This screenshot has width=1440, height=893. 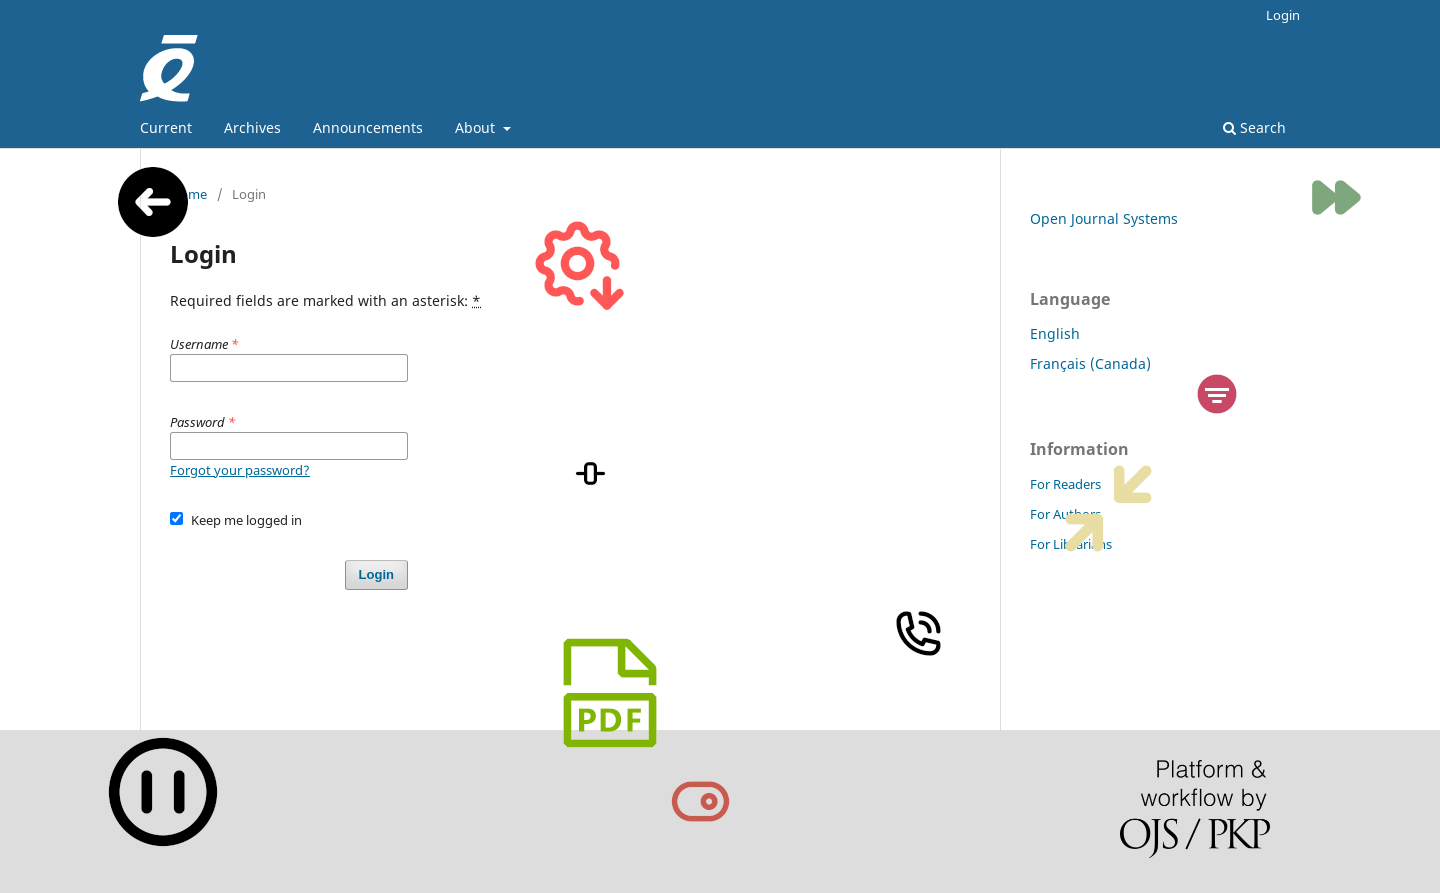 What do you see at coordinates (163, 792) in the screenshot?
I see `pause media playback` at bounding box center [163, 792].